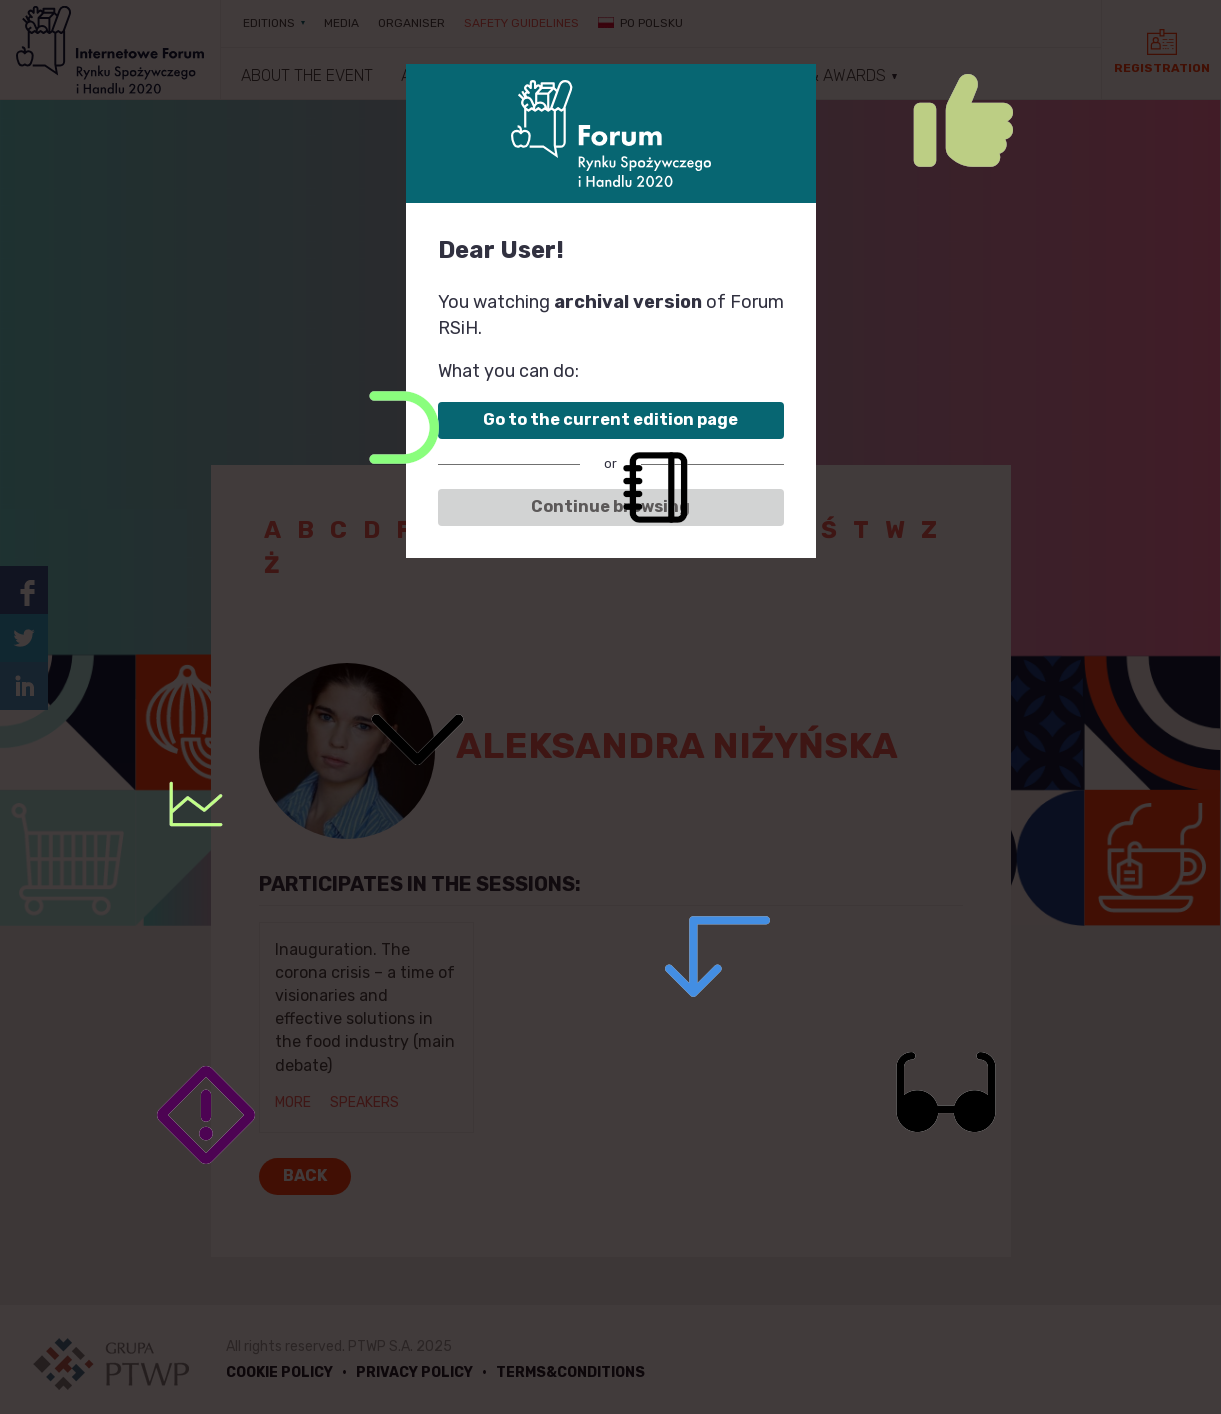 The width and height of the screenshot is (1221, 1414). Describe the element at coordinates (206, 1115) in the screenshot. I see `indicates a warning or alert requiring attention` at that location.